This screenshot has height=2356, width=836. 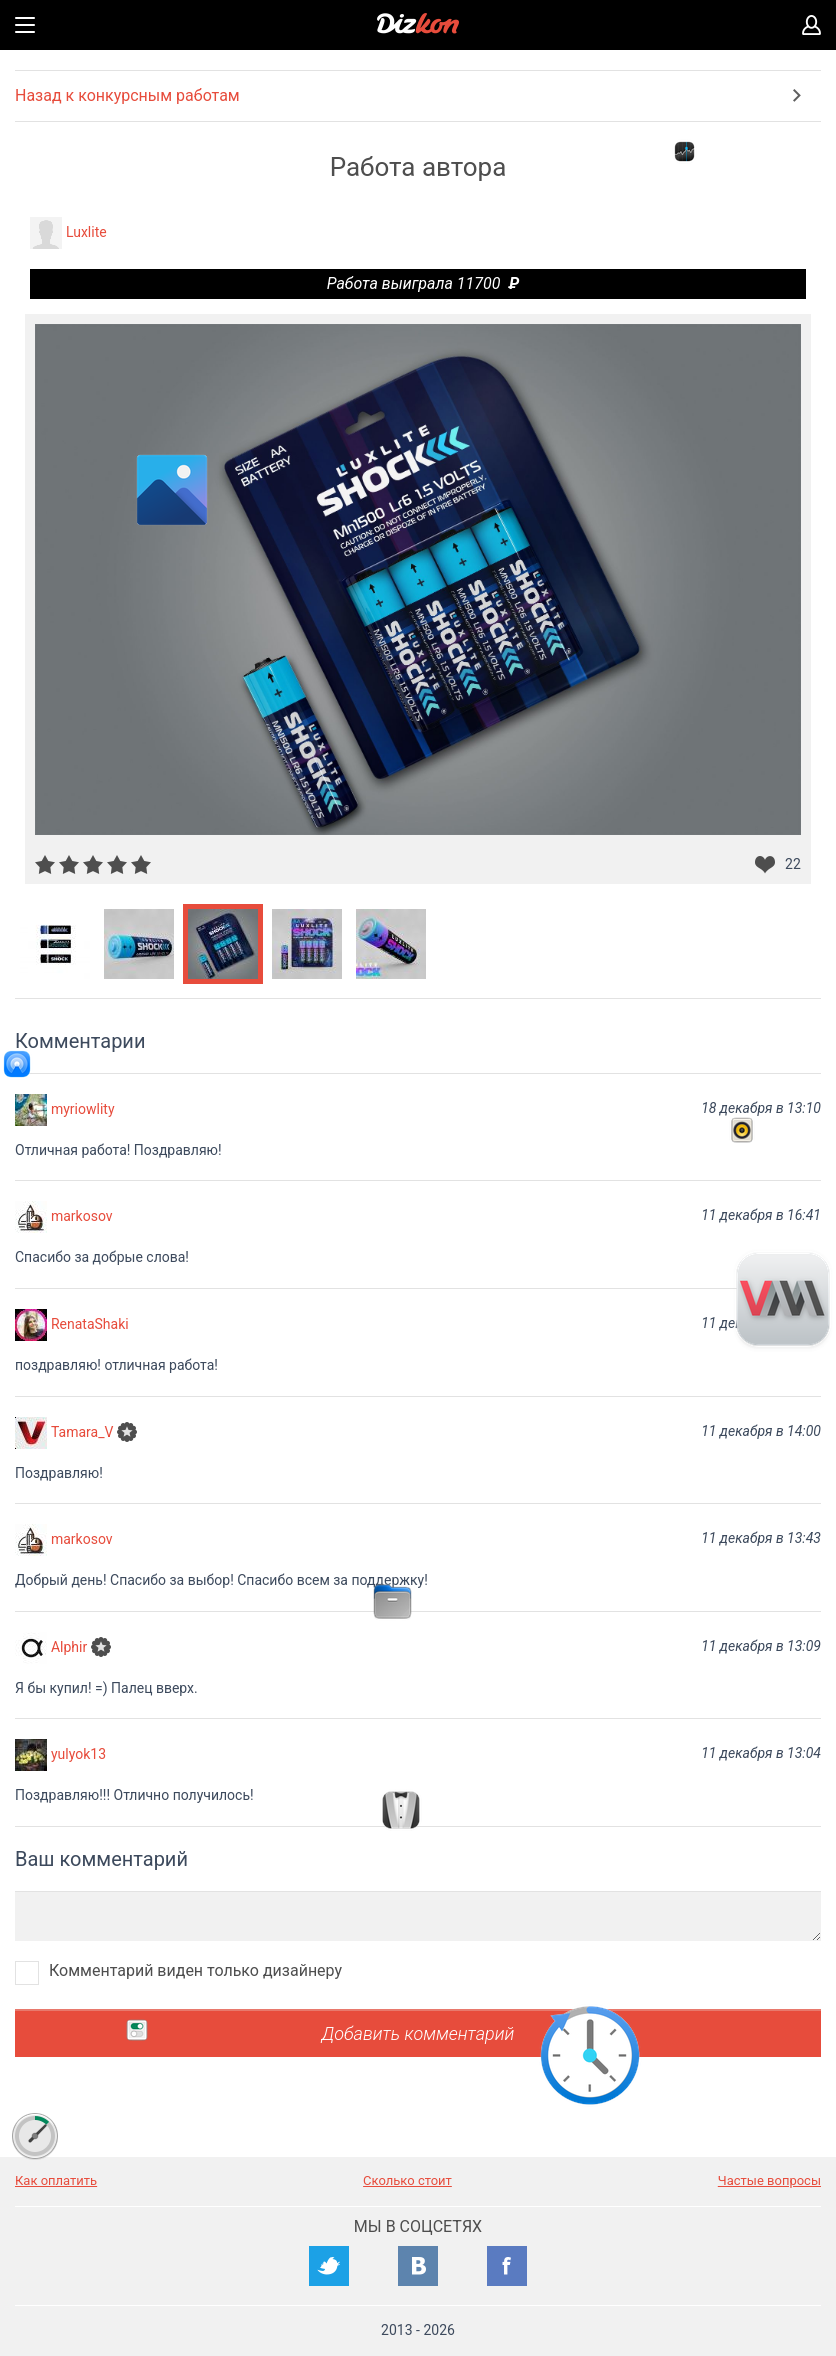 I want to click on open the file manager application, so click(x=392, y=1601).